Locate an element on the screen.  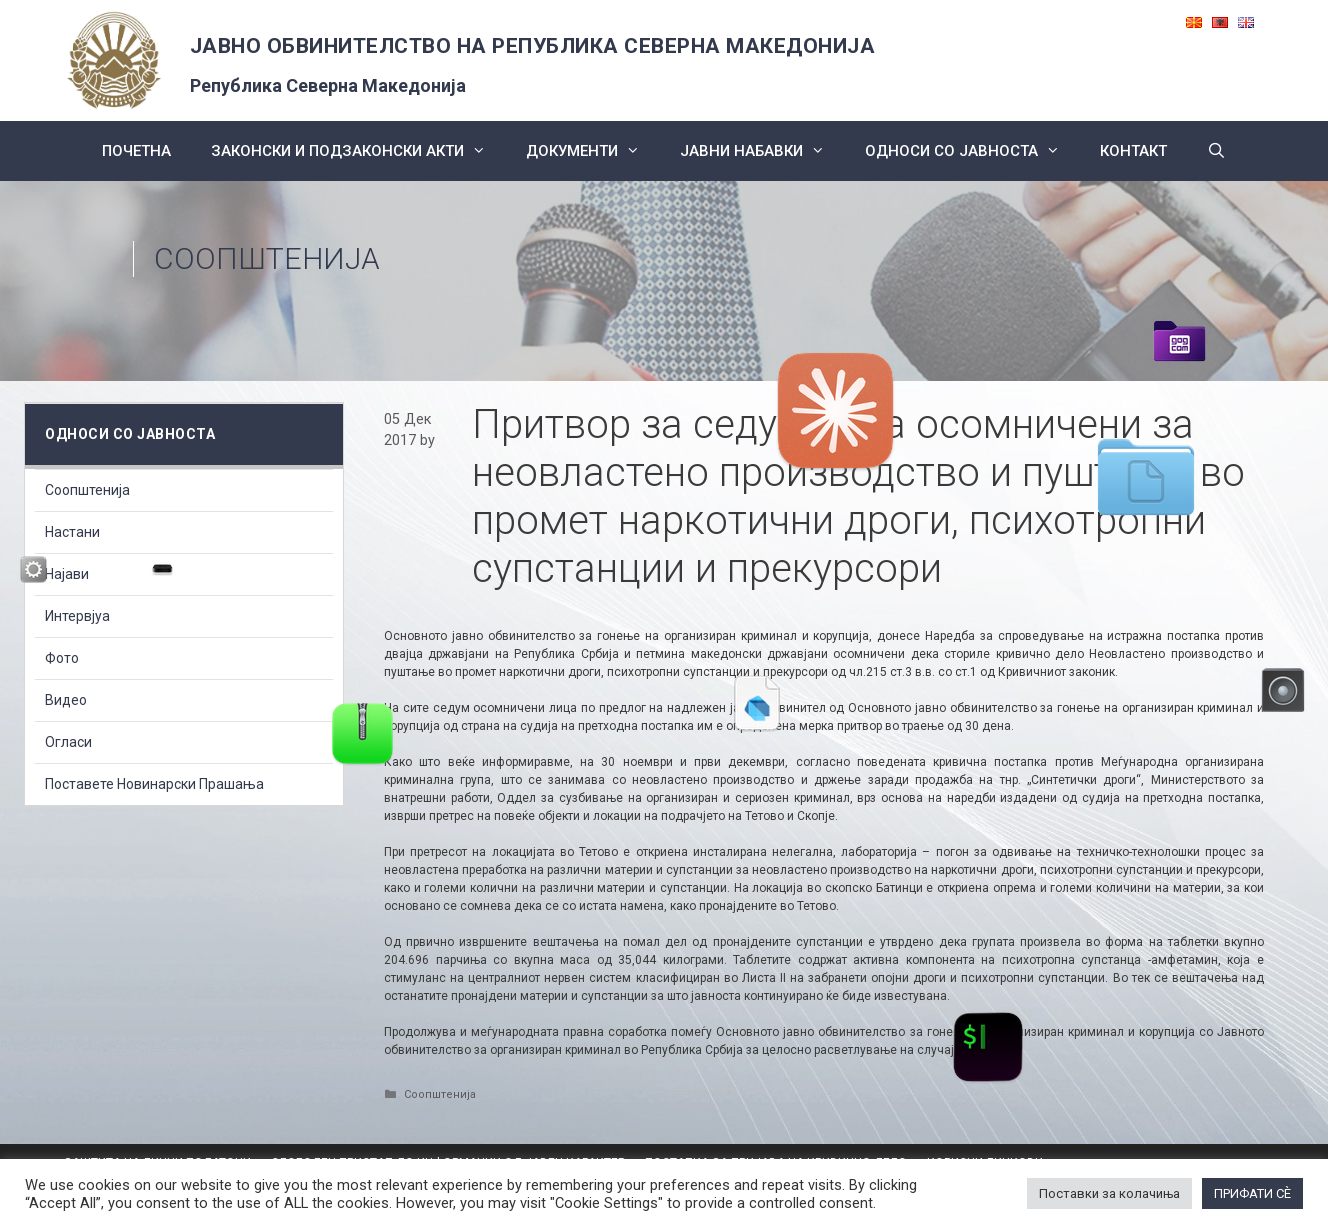
a dart programming language source file is located at coordinates (757, 703).